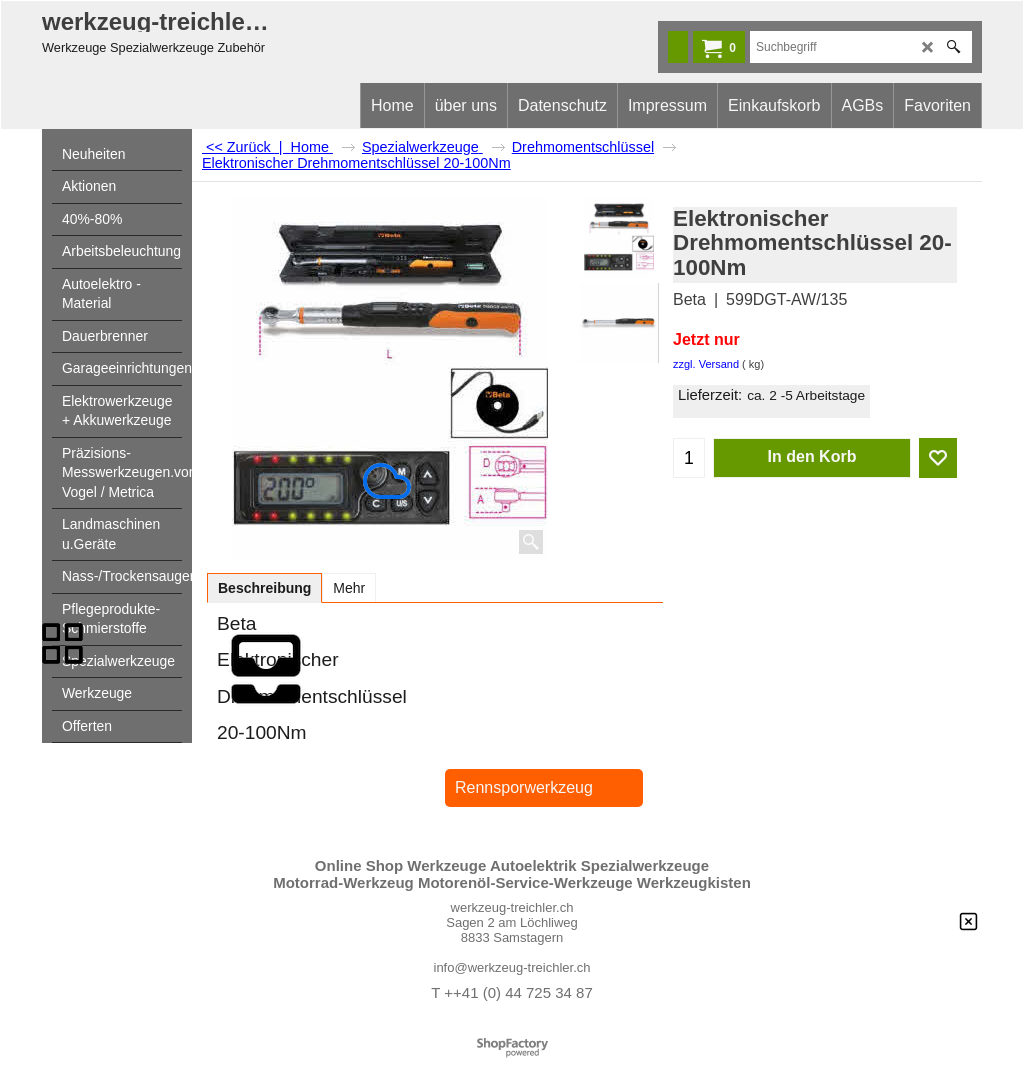 The width and height of the screenshot is (1024, 1074). What do you see at coordinates (387, 481) in the screenshot?
I see `access cloud storage` at bounding box center [387, 481].